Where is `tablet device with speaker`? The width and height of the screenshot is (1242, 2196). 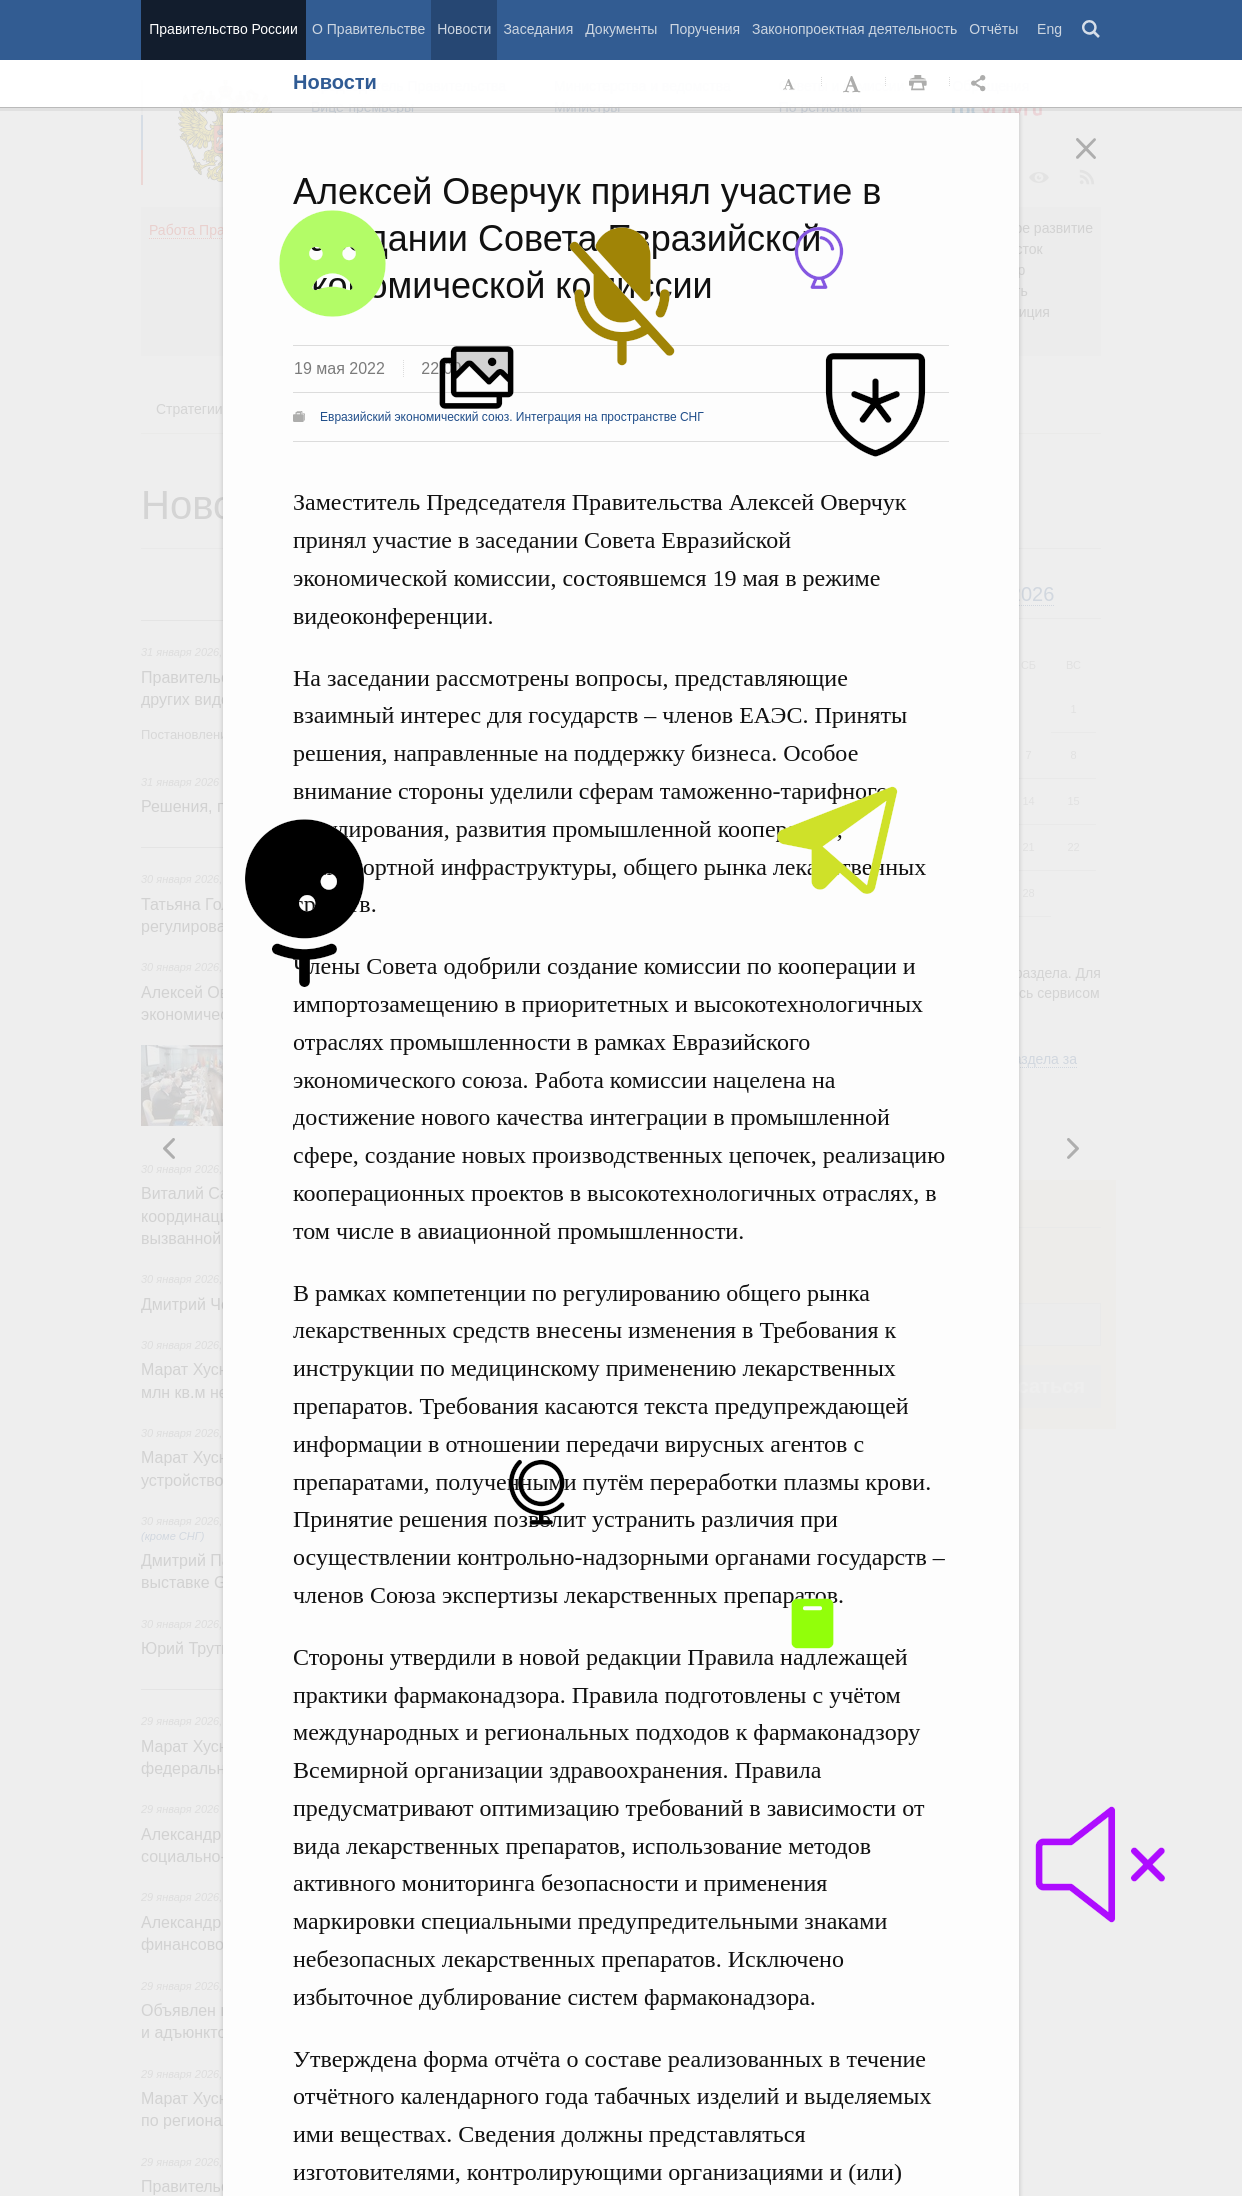 tablet device with speaker is located at coordinates (812, 1623).